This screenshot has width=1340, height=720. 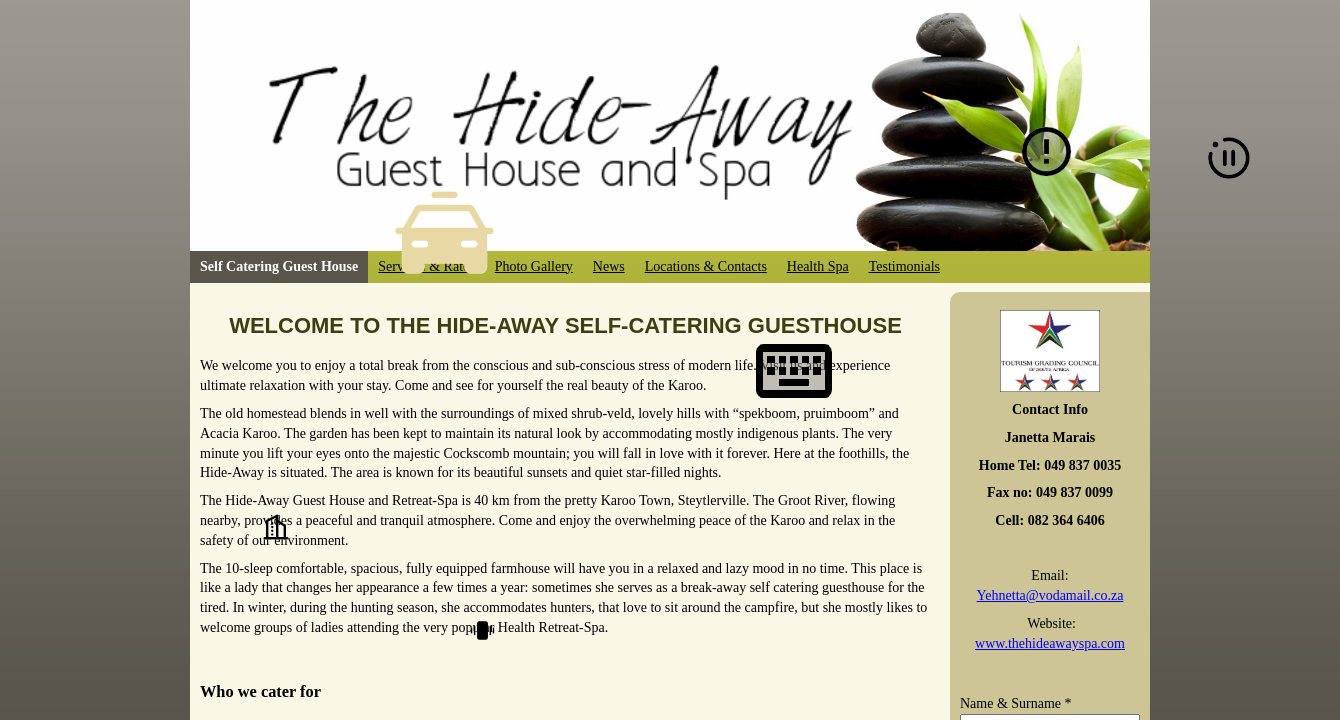 What do you see at coordinates (444, 237) in the screenshot?
I see `indicates police or emergency services` at bounding box center [444, 237].